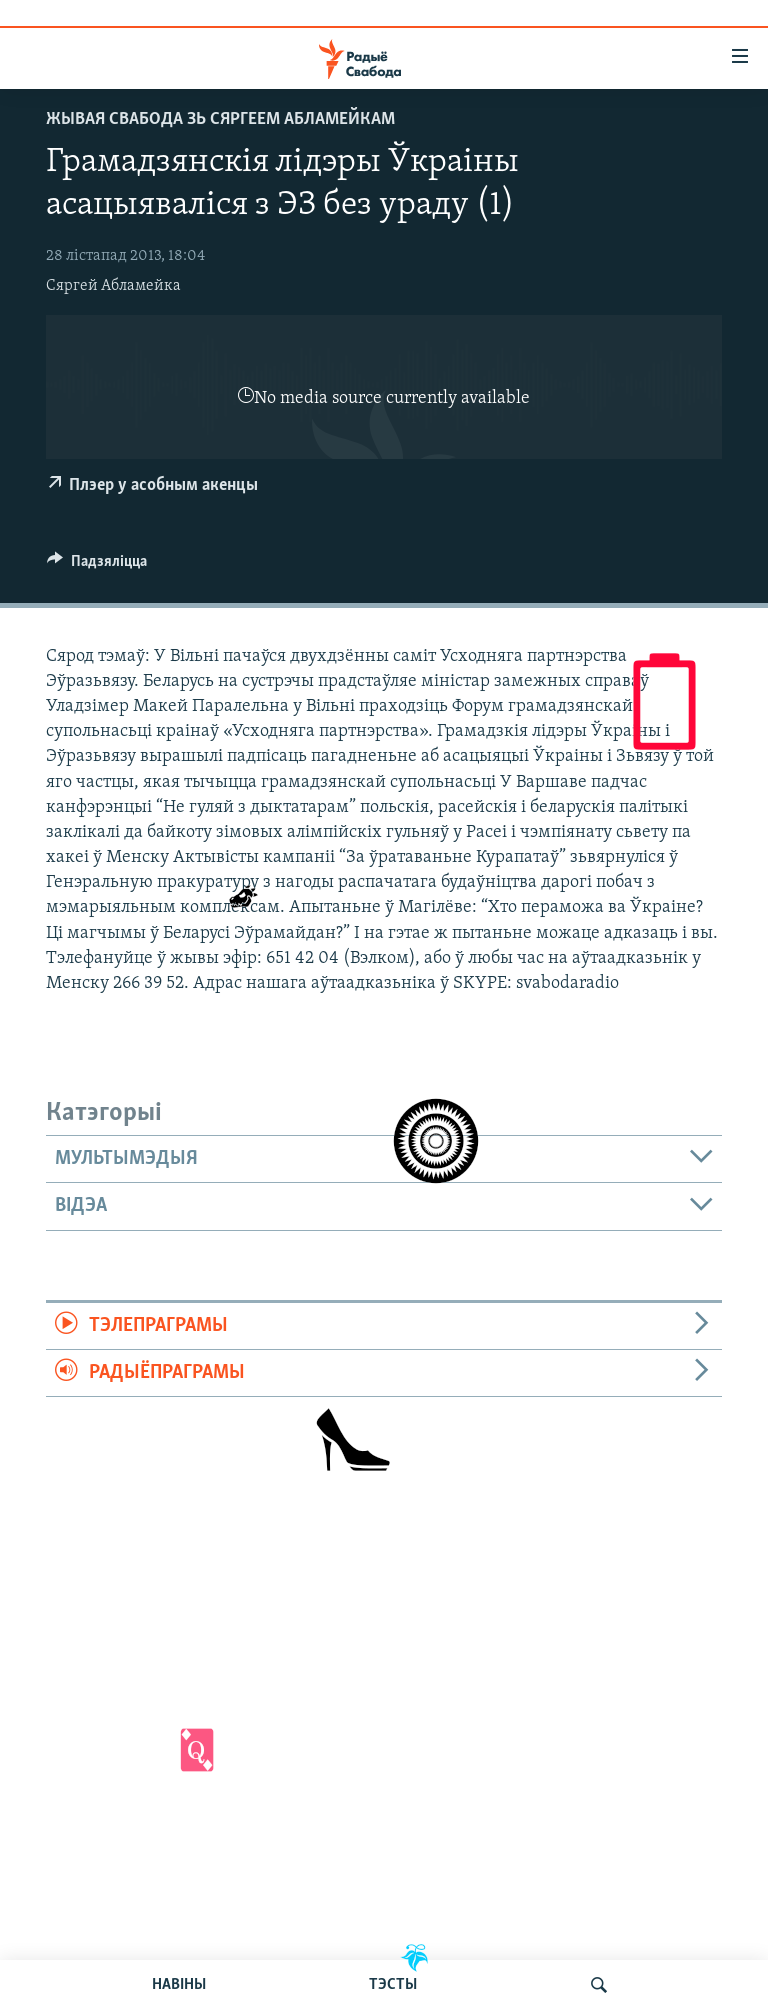  Describe the element at coordinates (436, 1141) in the screenshot. I see `decorative mandala or loading spinner element` at that location.